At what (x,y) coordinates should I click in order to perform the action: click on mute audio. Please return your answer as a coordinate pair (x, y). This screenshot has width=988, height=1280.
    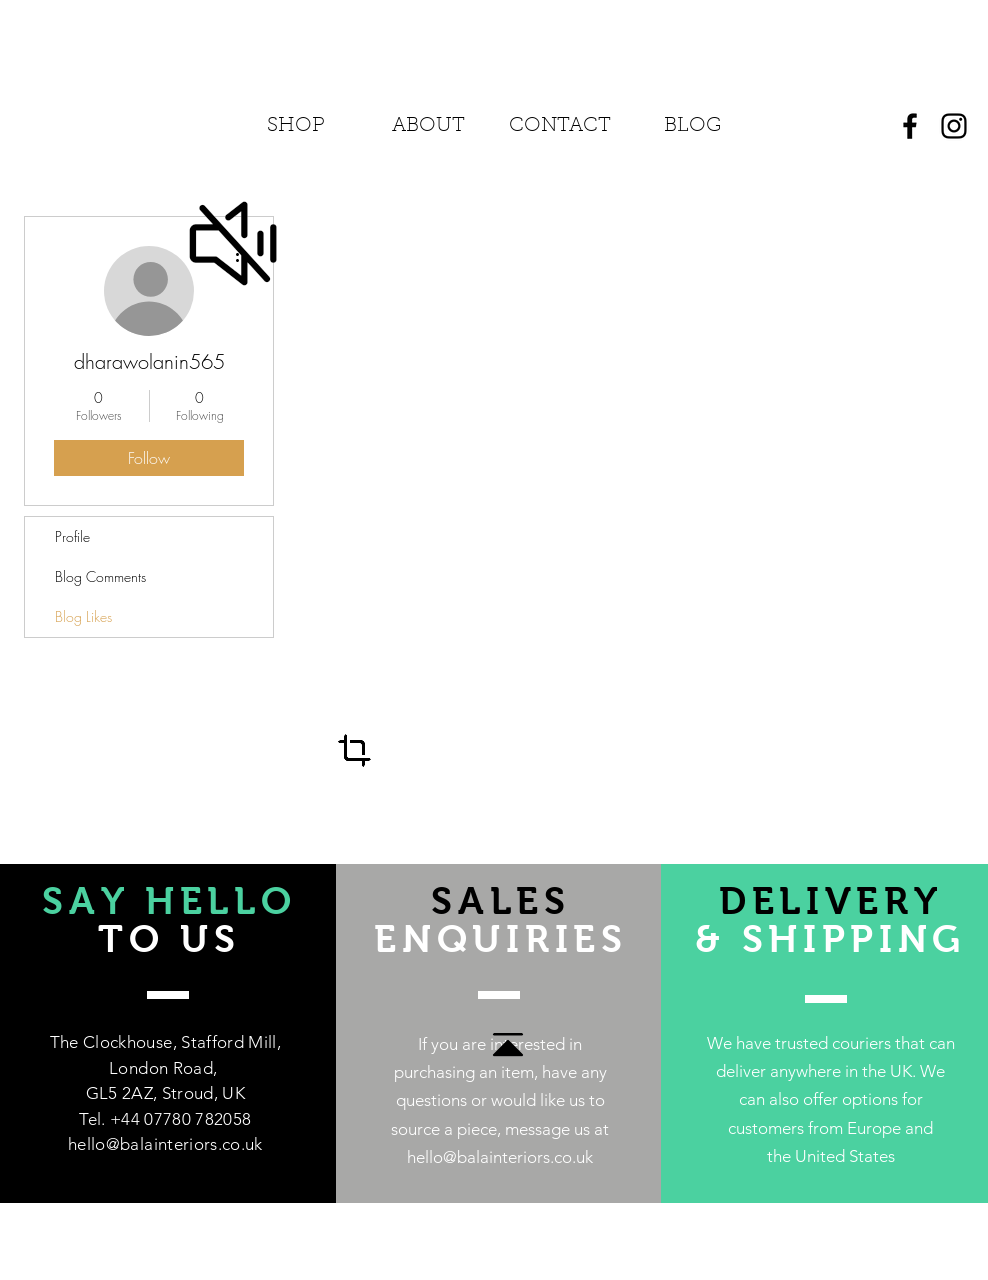
    Looking at the image, I should click on (231, 243).